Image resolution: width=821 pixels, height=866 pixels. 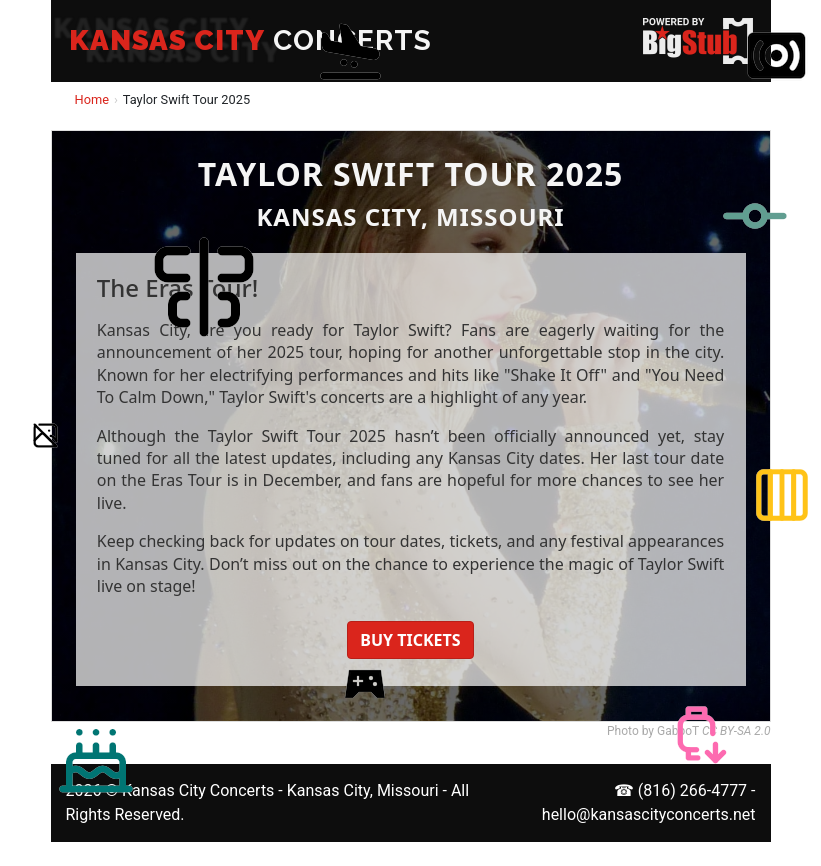 What do you see at coordinates (776, 55) in the screenshot?
I see `enable surround sound audio output` at bounding box center [776, 55].